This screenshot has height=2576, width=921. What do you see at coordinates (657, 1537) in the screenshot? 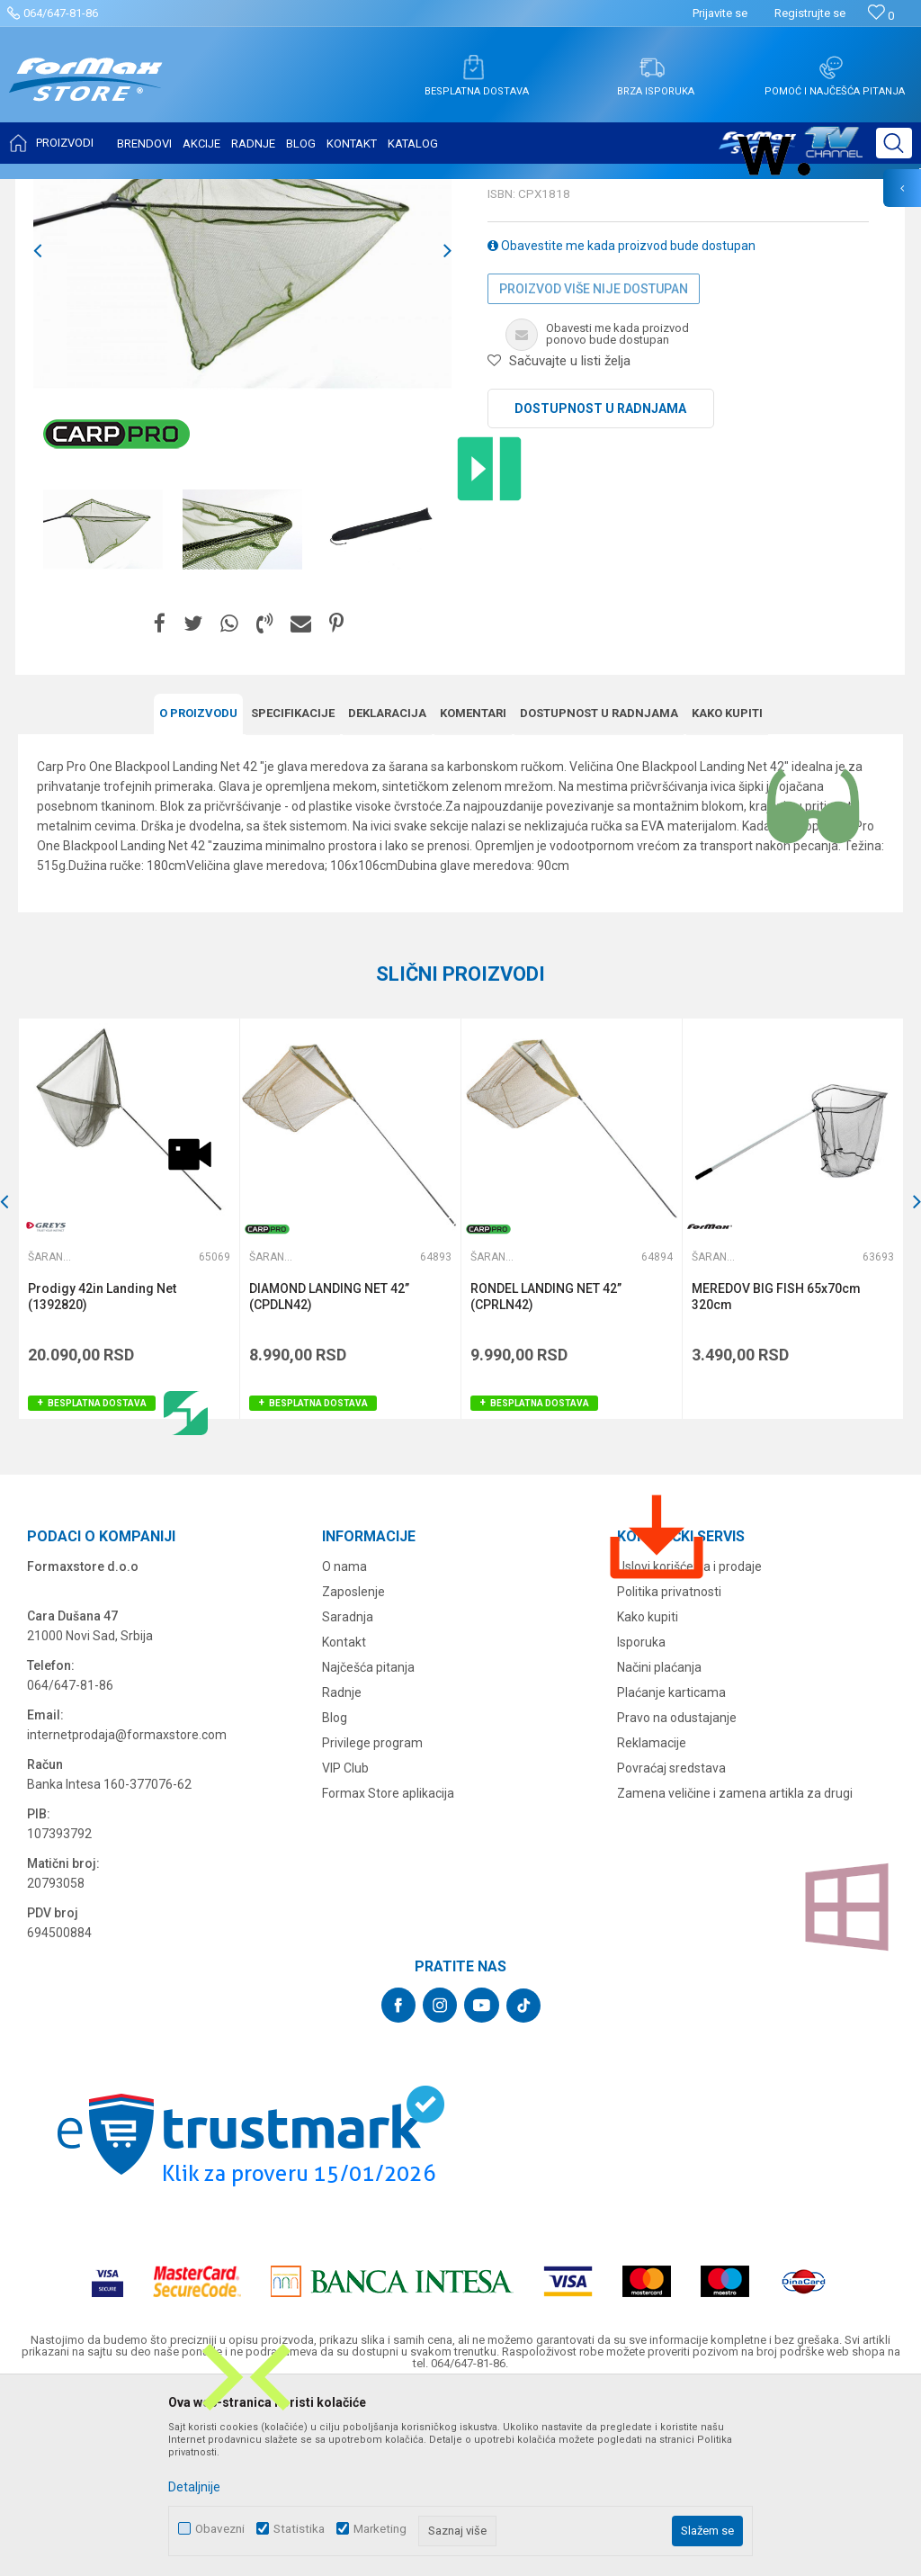
I see `download a file to your device` at bounding box center [657, 1537].